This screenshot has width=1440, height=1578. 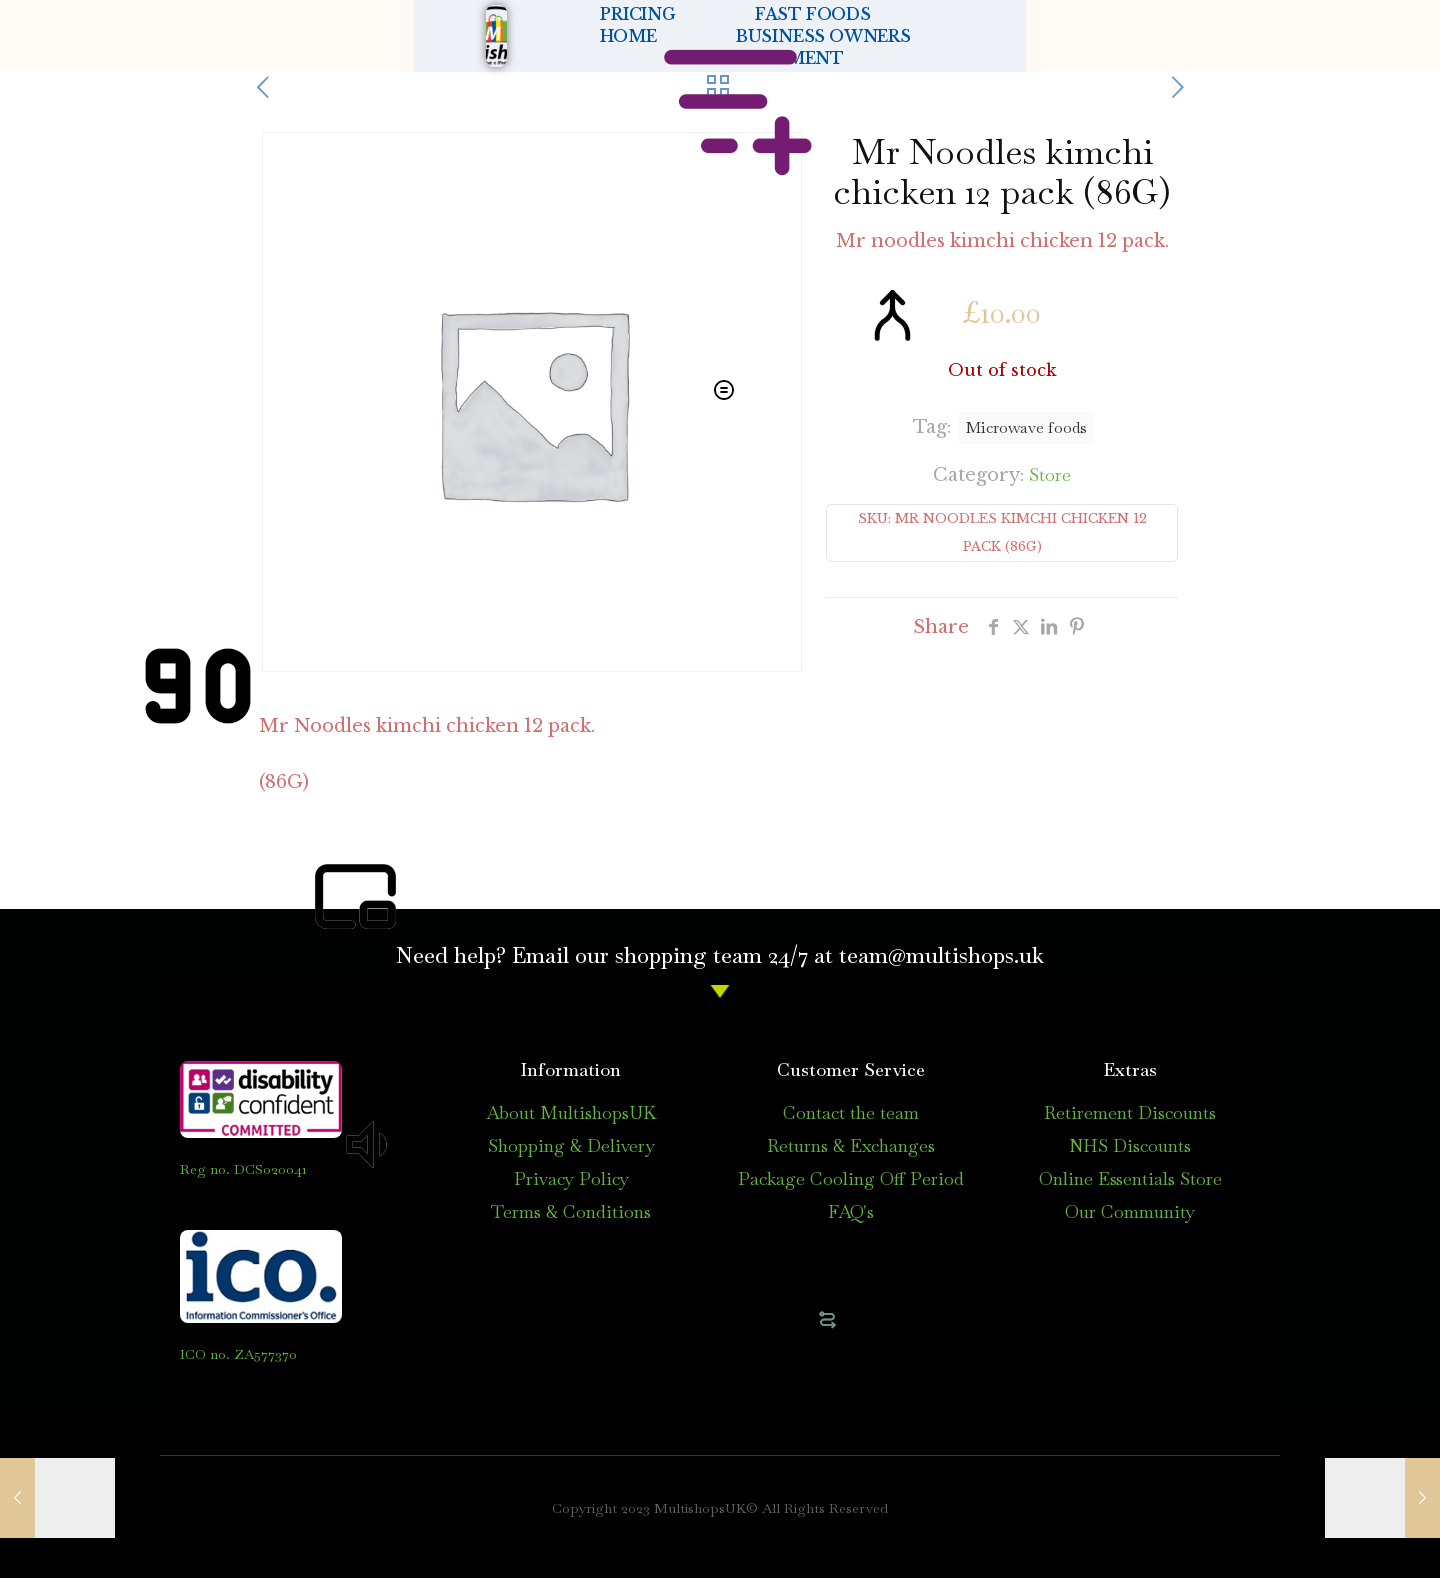 I want to click on decrease audio volume, so click(x=367, y=1144).